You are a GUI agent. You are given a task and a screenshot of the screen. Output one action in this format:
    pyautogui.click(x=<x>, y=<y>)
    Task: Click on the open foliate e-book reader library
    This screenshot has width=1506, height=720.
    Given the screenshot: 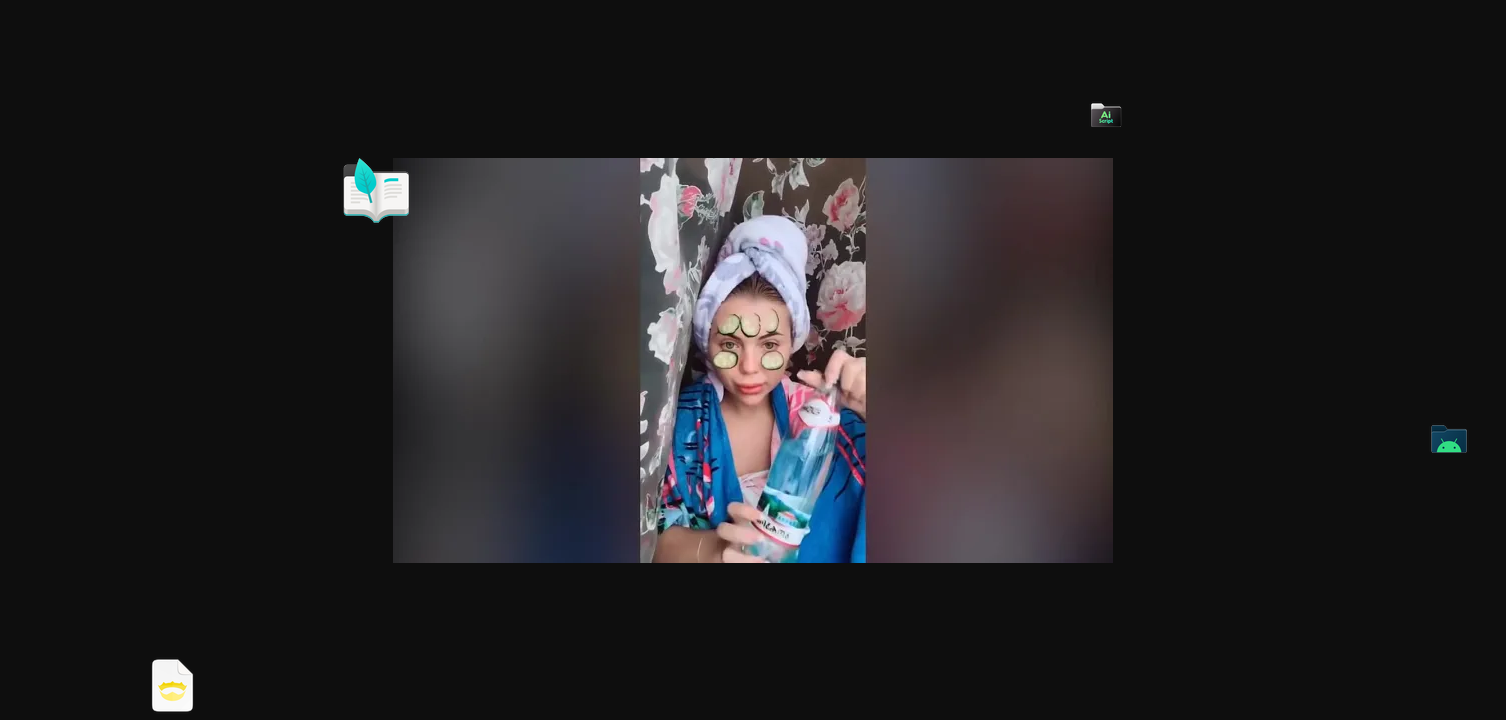 What is the action you would take?
    pyautogui.click(x=376, y=192)
    